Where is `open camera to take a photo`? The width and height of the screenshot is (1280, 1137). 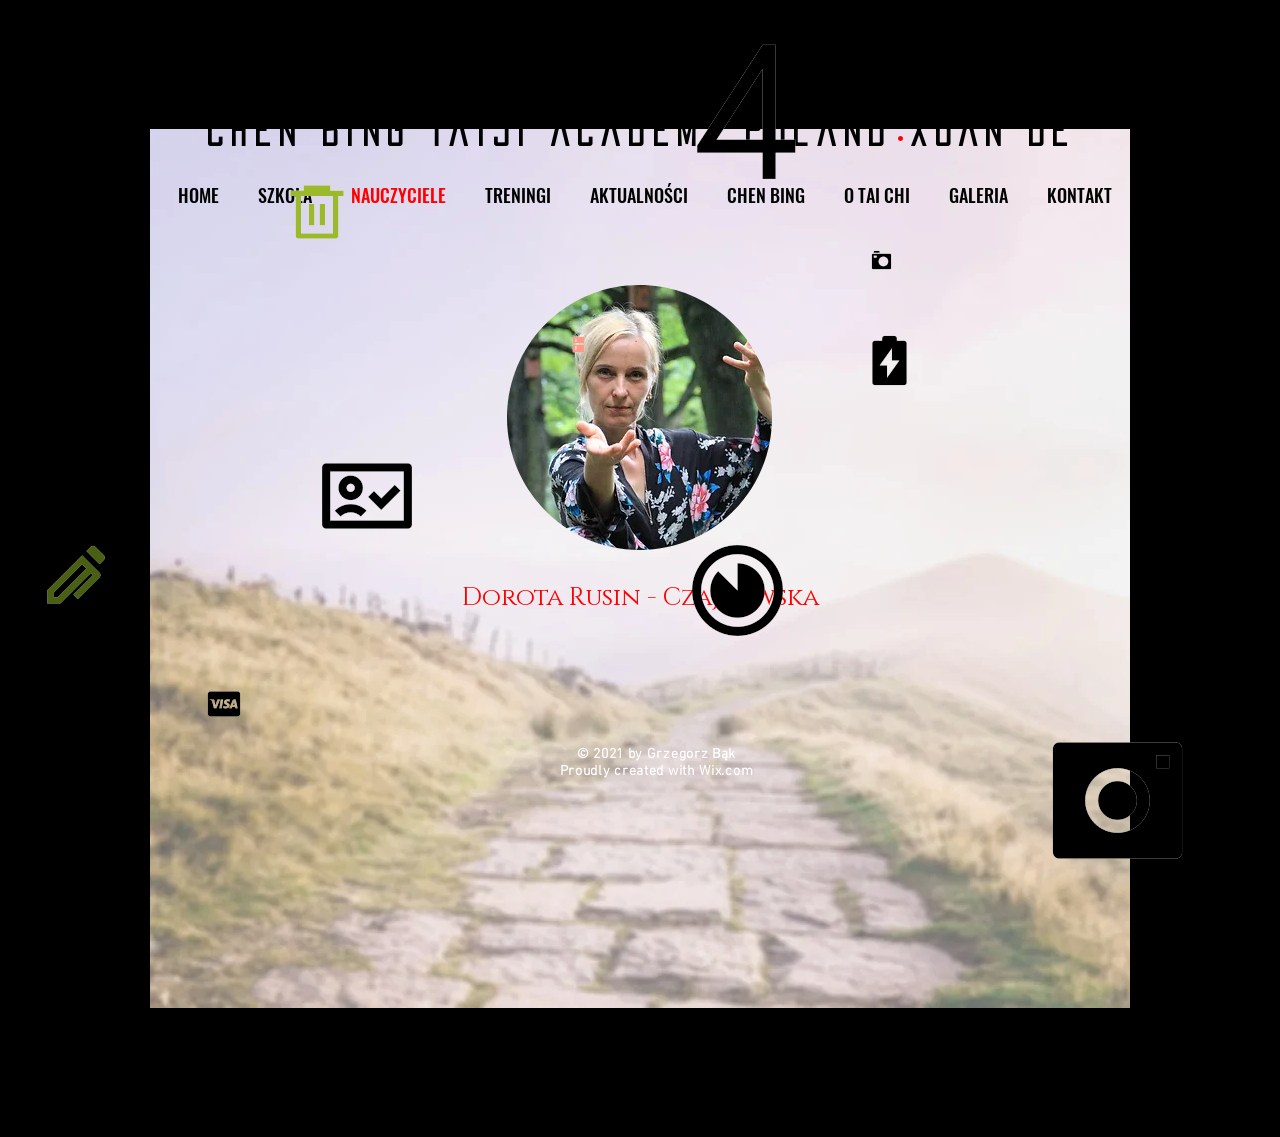 open camera to take a photo is located at coordinates (881, 260).